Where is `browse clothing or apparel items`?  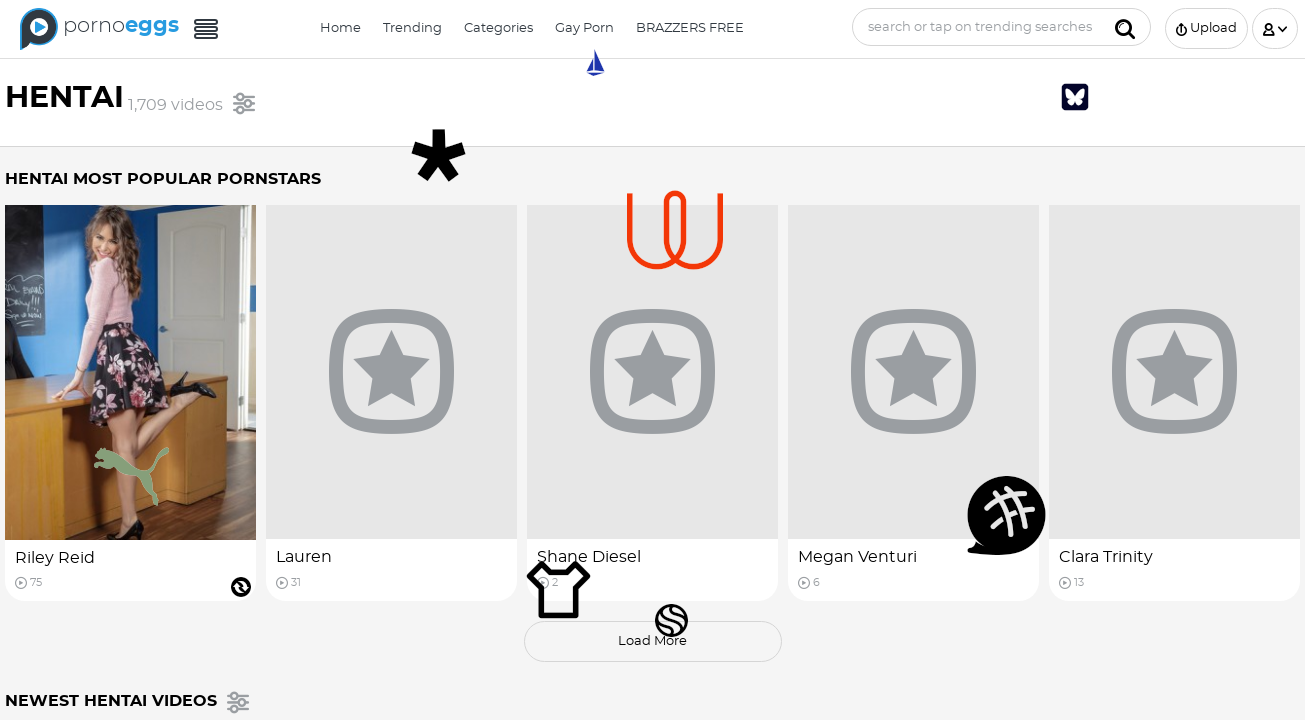
browse clothing or apparel items is located at coordinates (558, 589).